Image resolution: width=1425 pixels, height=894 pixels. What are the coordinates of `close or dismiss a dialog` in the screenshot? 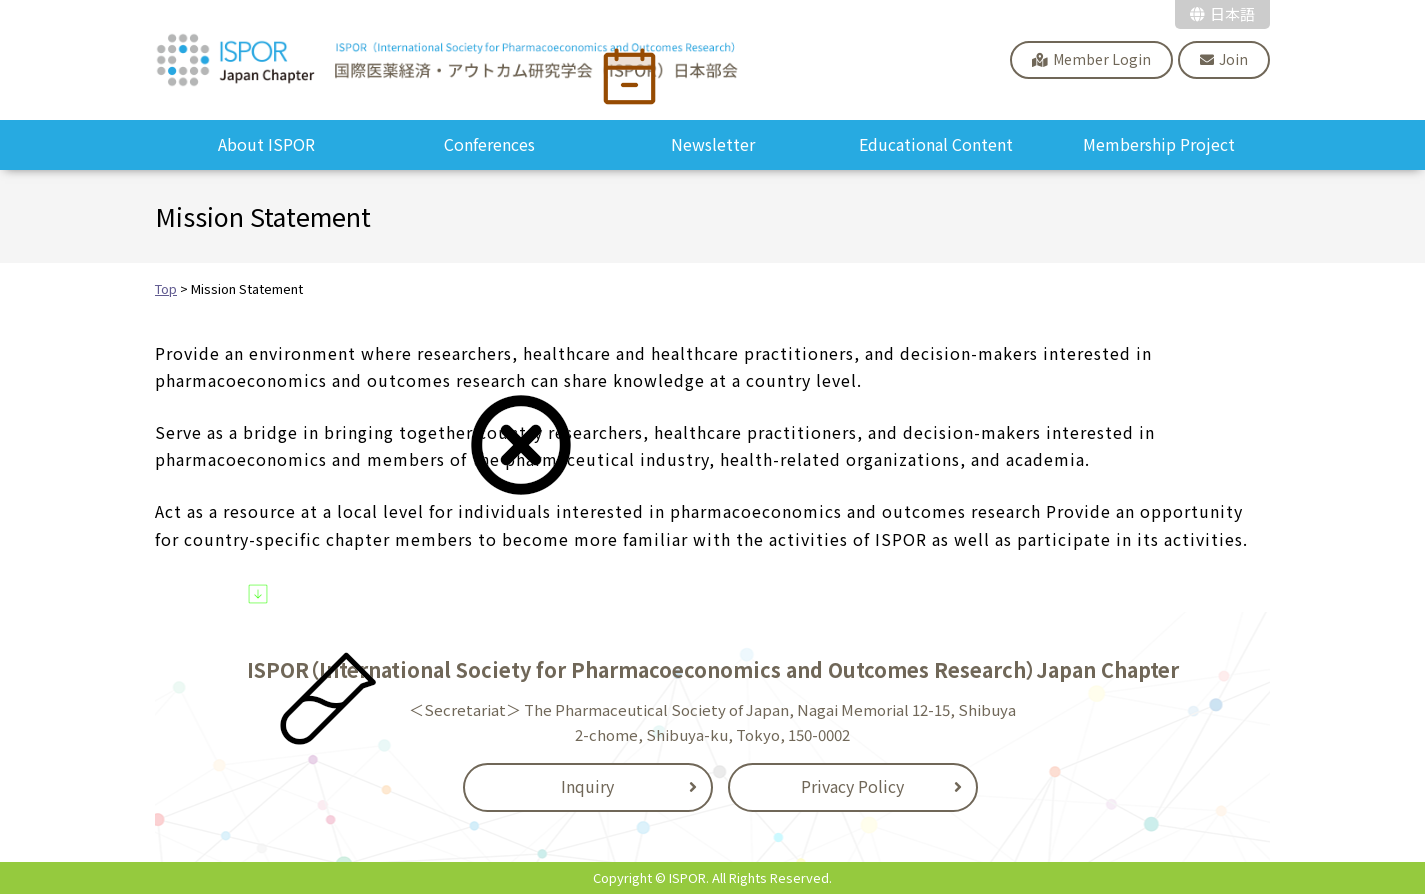 It's located at (521, 445).